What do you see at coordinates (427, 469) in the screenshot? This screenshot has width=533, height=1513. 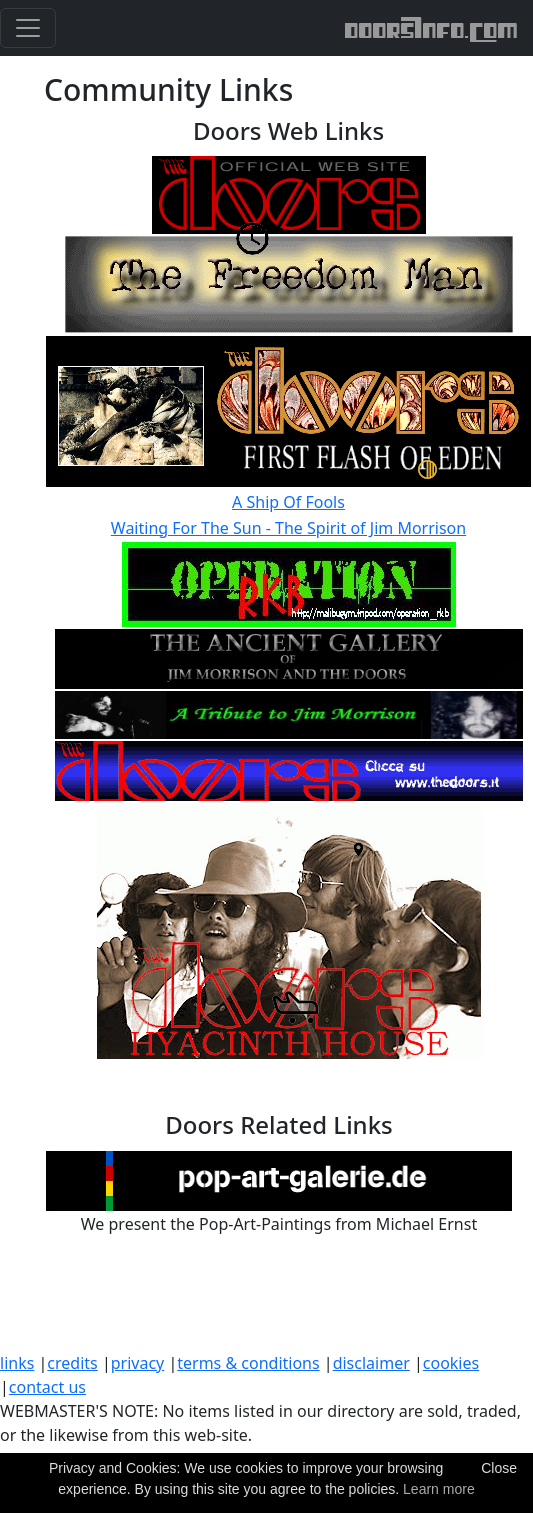 I see `toggle between light and dark mode` at bounding box center [427, 469].